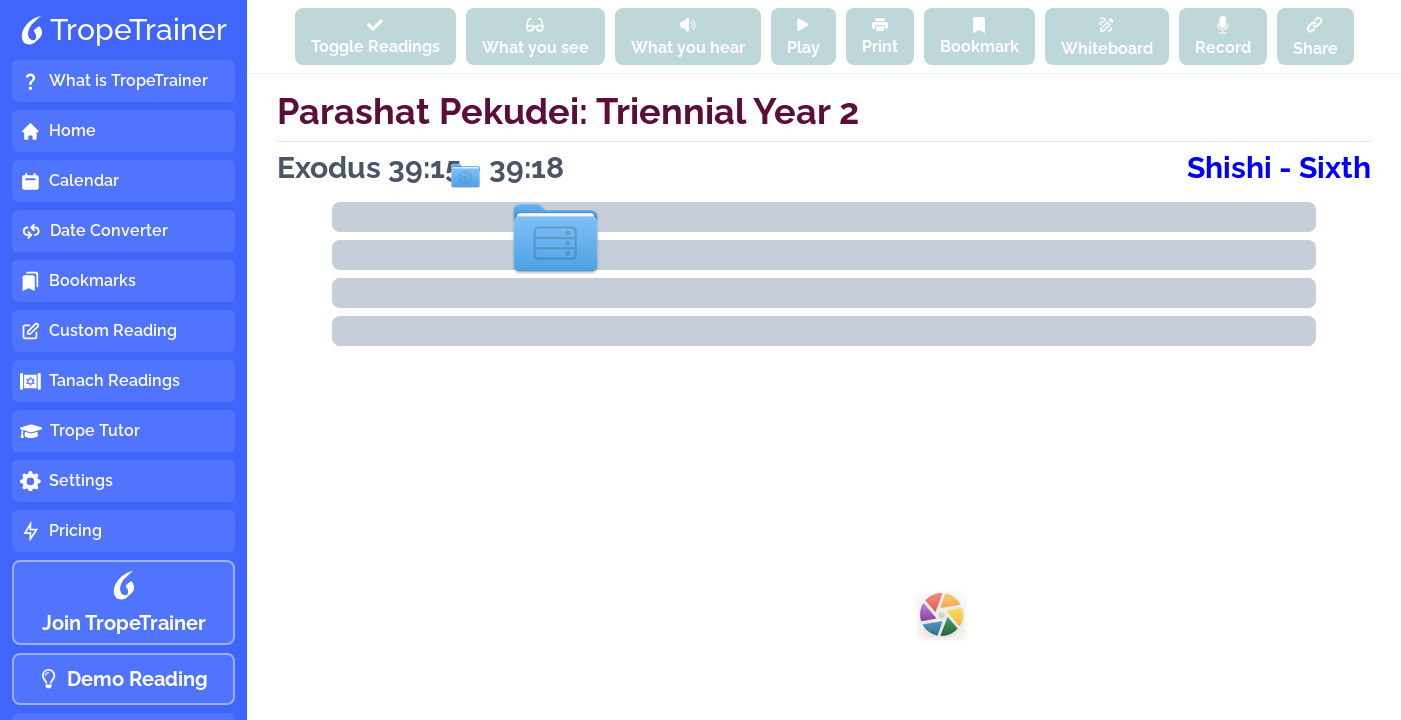  Describe the element at coordinates (555, 237) in the screenshot. I see `access network-attached storage folder` at that location.